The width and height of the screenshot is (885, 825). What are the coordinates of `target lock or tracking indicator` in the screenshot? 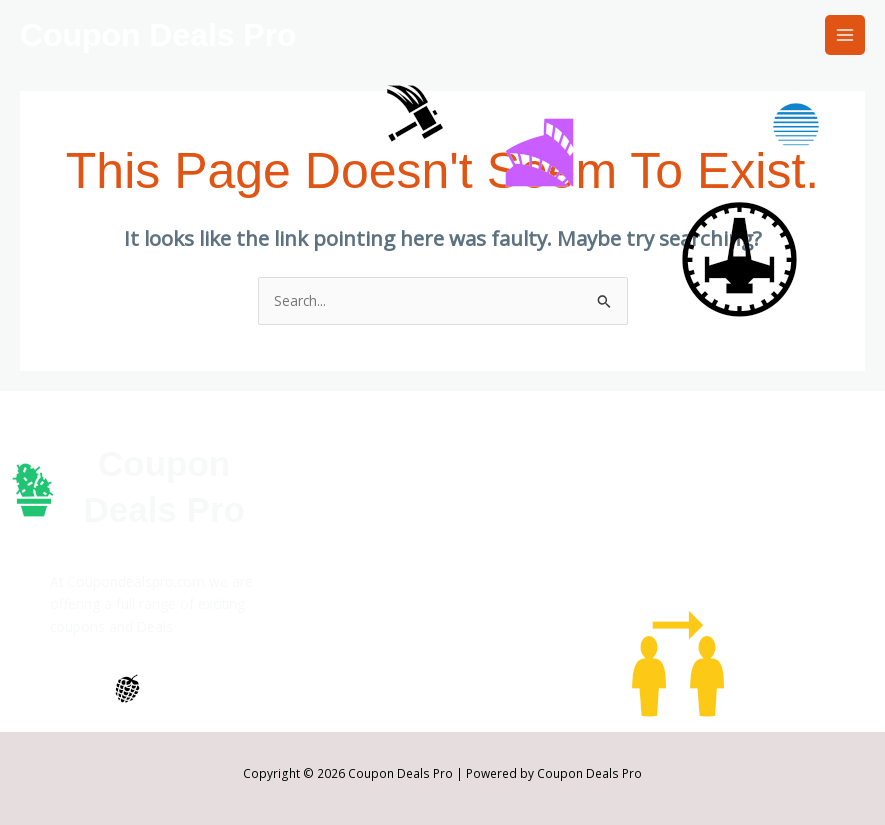 It's located at (740, 260).